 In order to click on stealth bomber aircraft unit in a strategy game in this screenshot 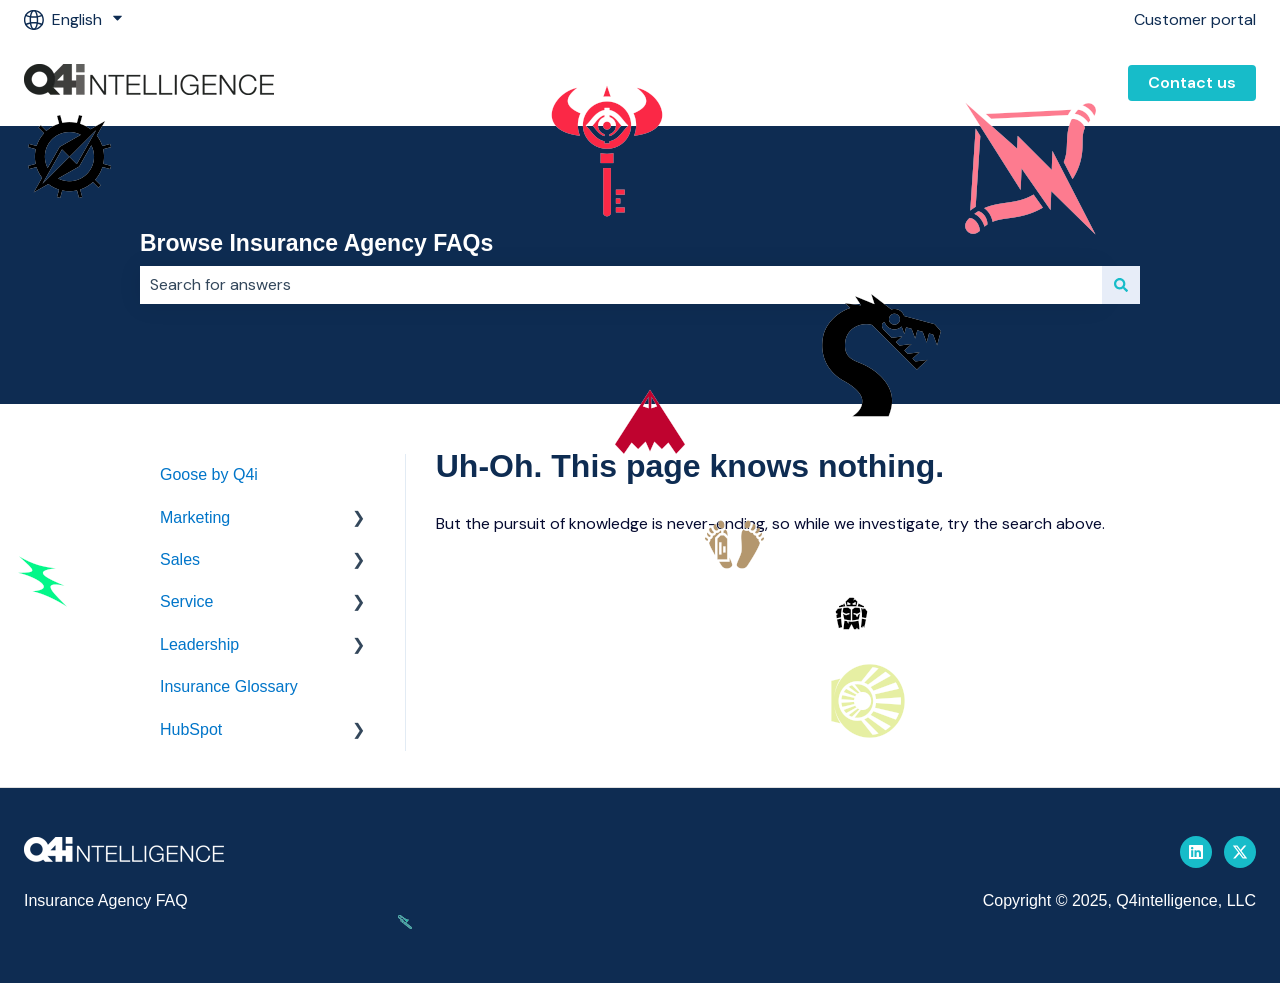, I will do `click(650, 423)`.